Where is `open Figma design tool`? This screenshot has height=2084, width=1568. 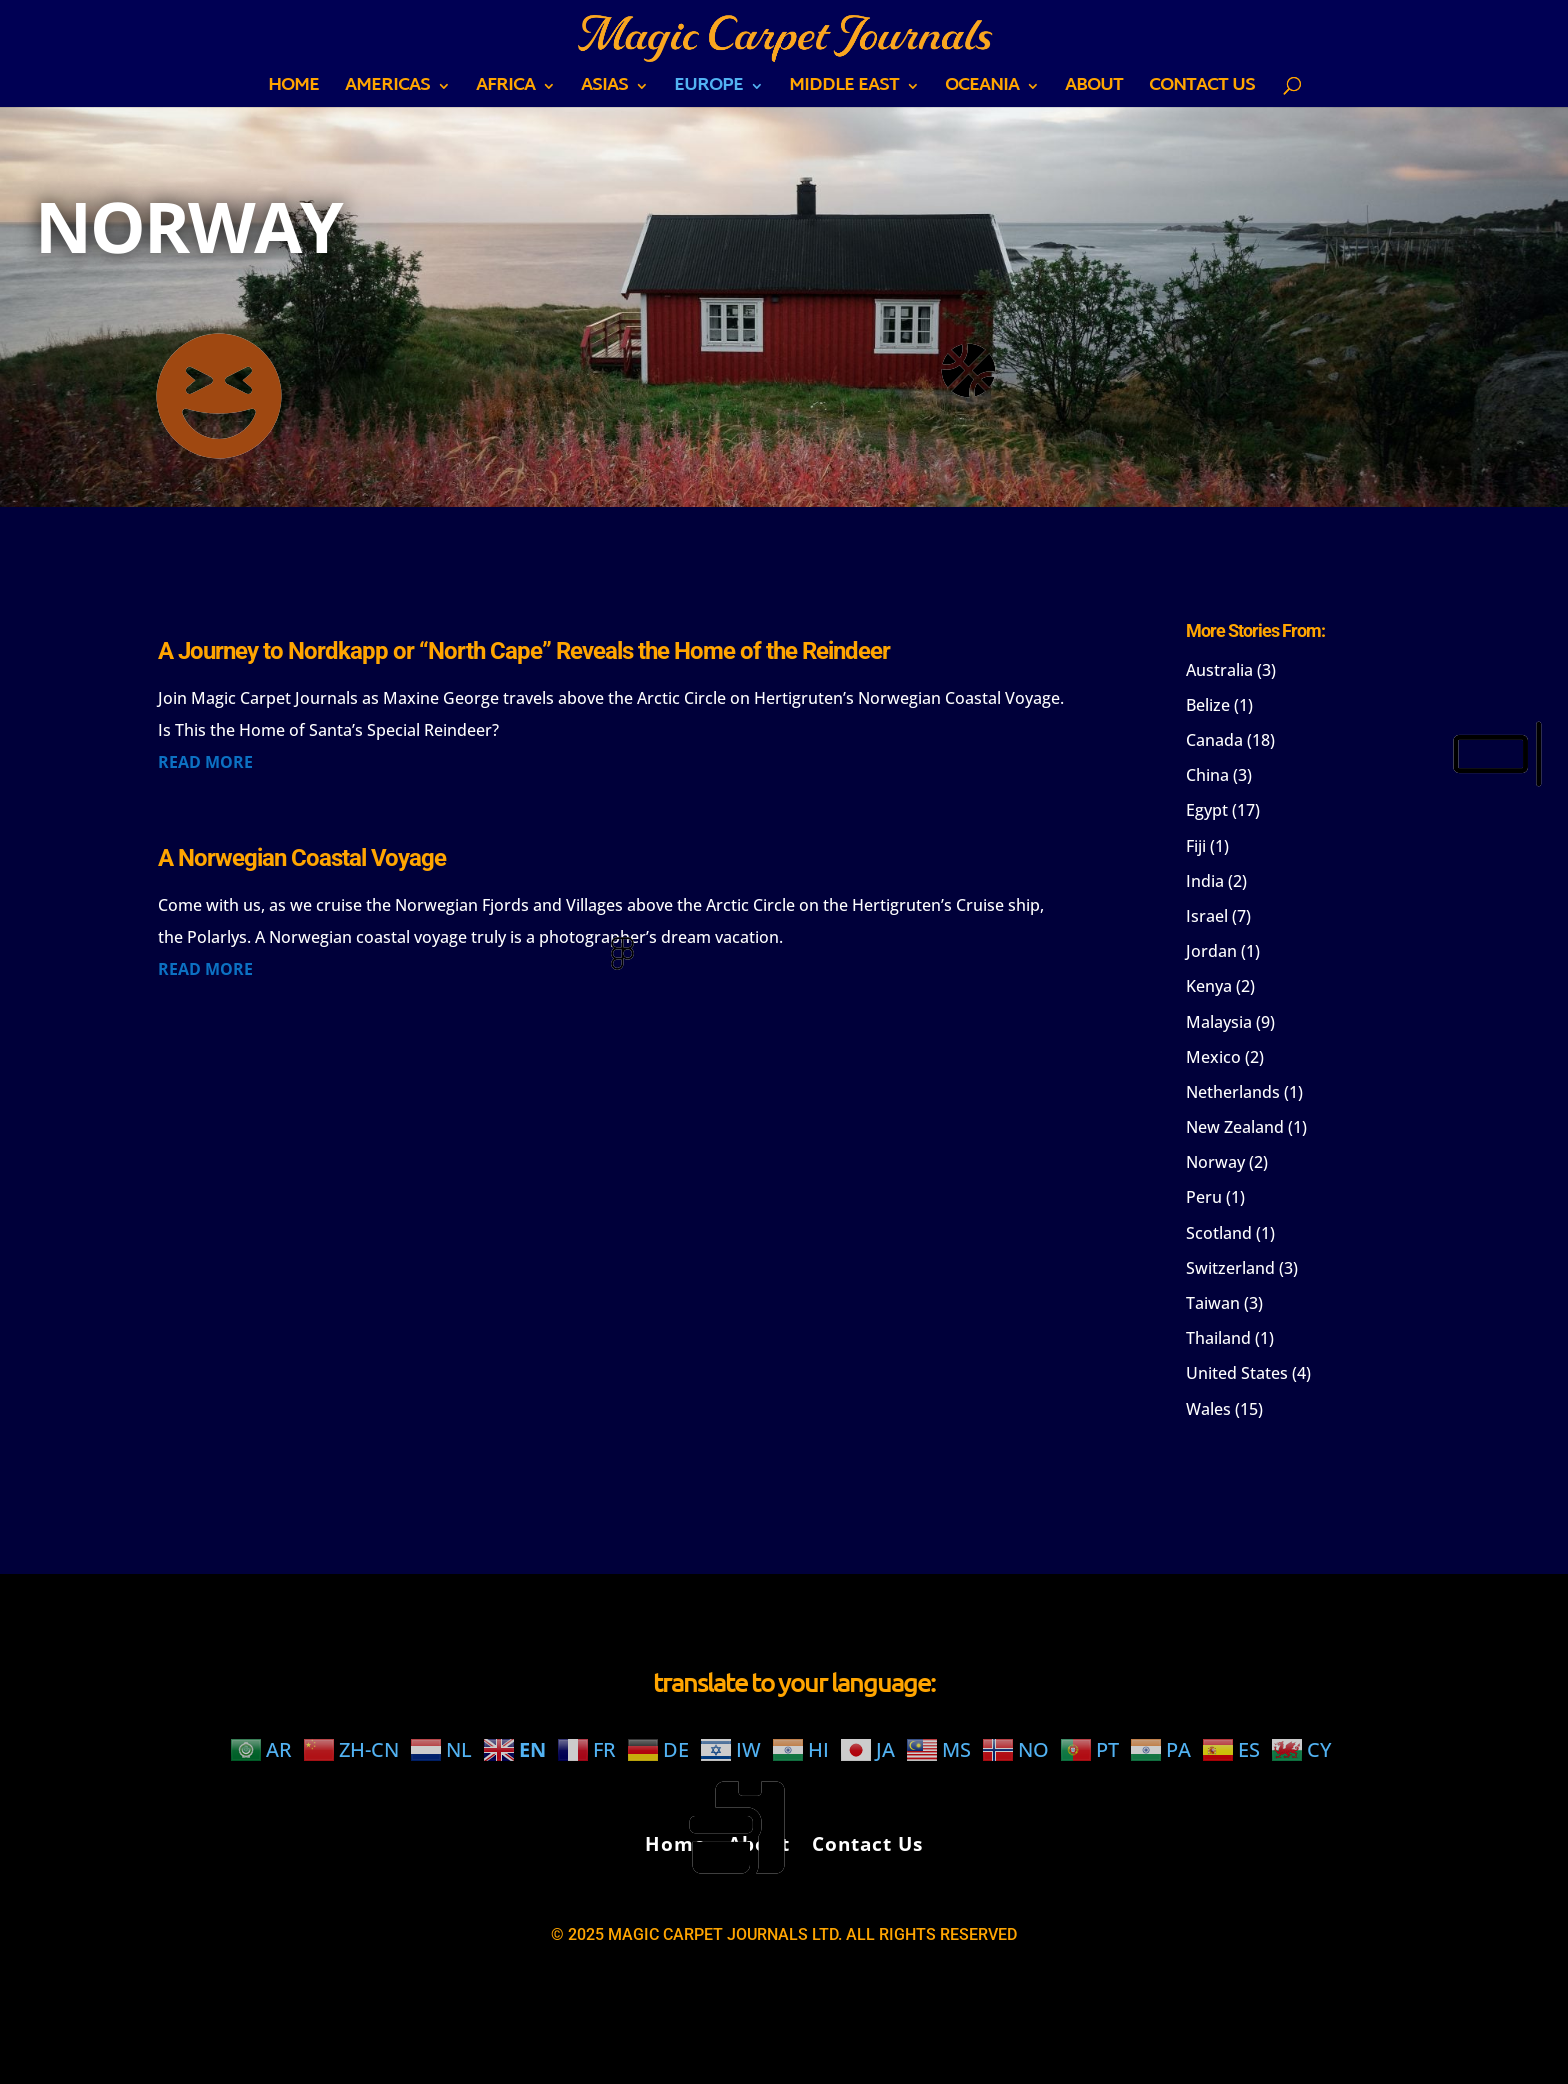
open Figma design tool is located at coordinates (622, 953).